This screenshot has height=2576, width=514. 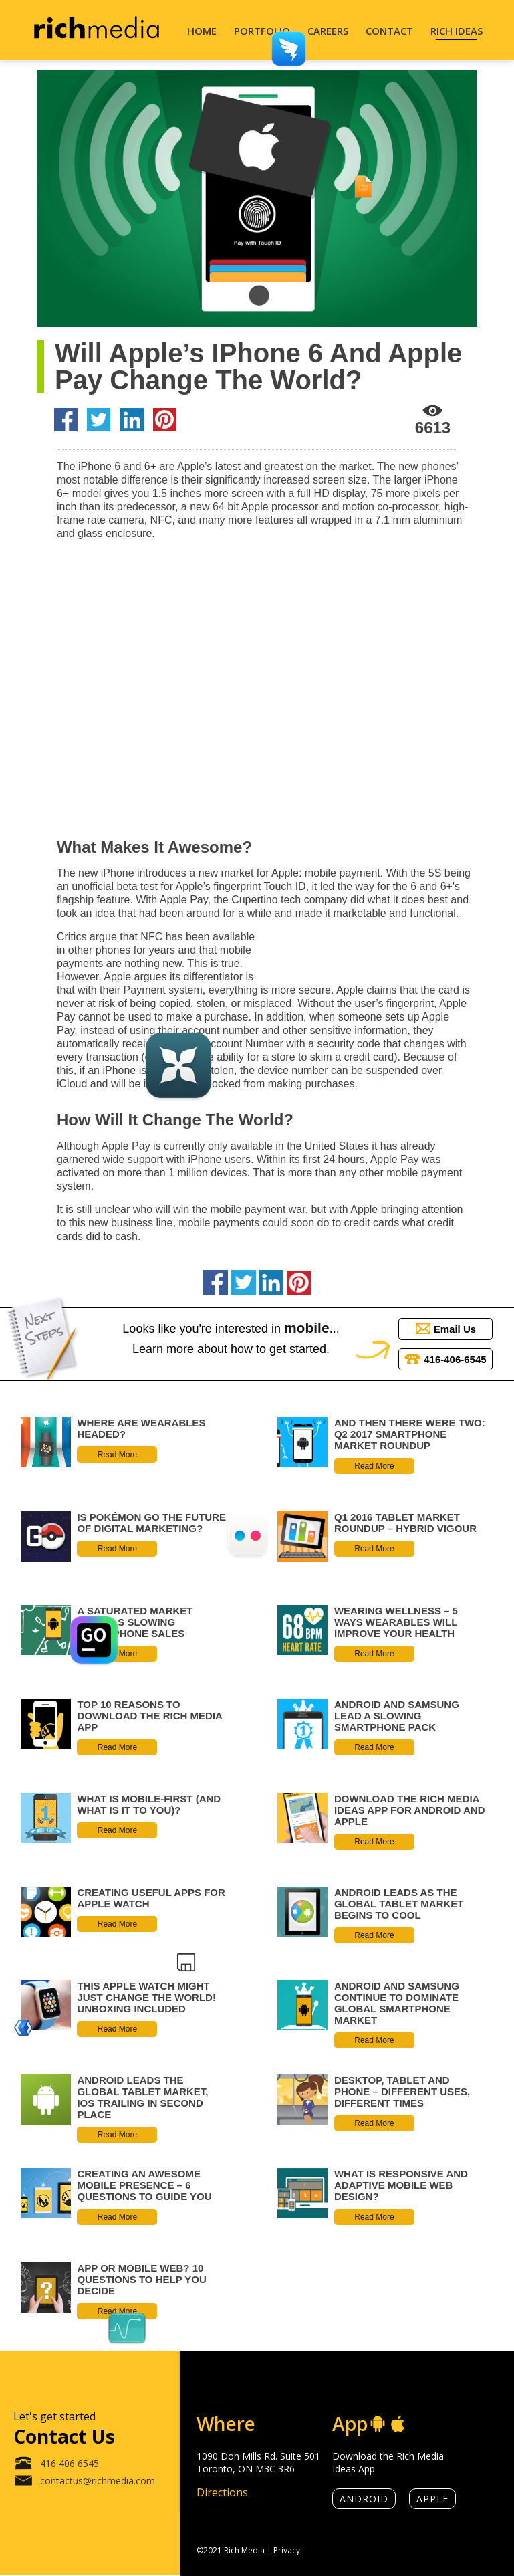 I want to click on a sketchbook or graphics file, so click(x=363, y=187).